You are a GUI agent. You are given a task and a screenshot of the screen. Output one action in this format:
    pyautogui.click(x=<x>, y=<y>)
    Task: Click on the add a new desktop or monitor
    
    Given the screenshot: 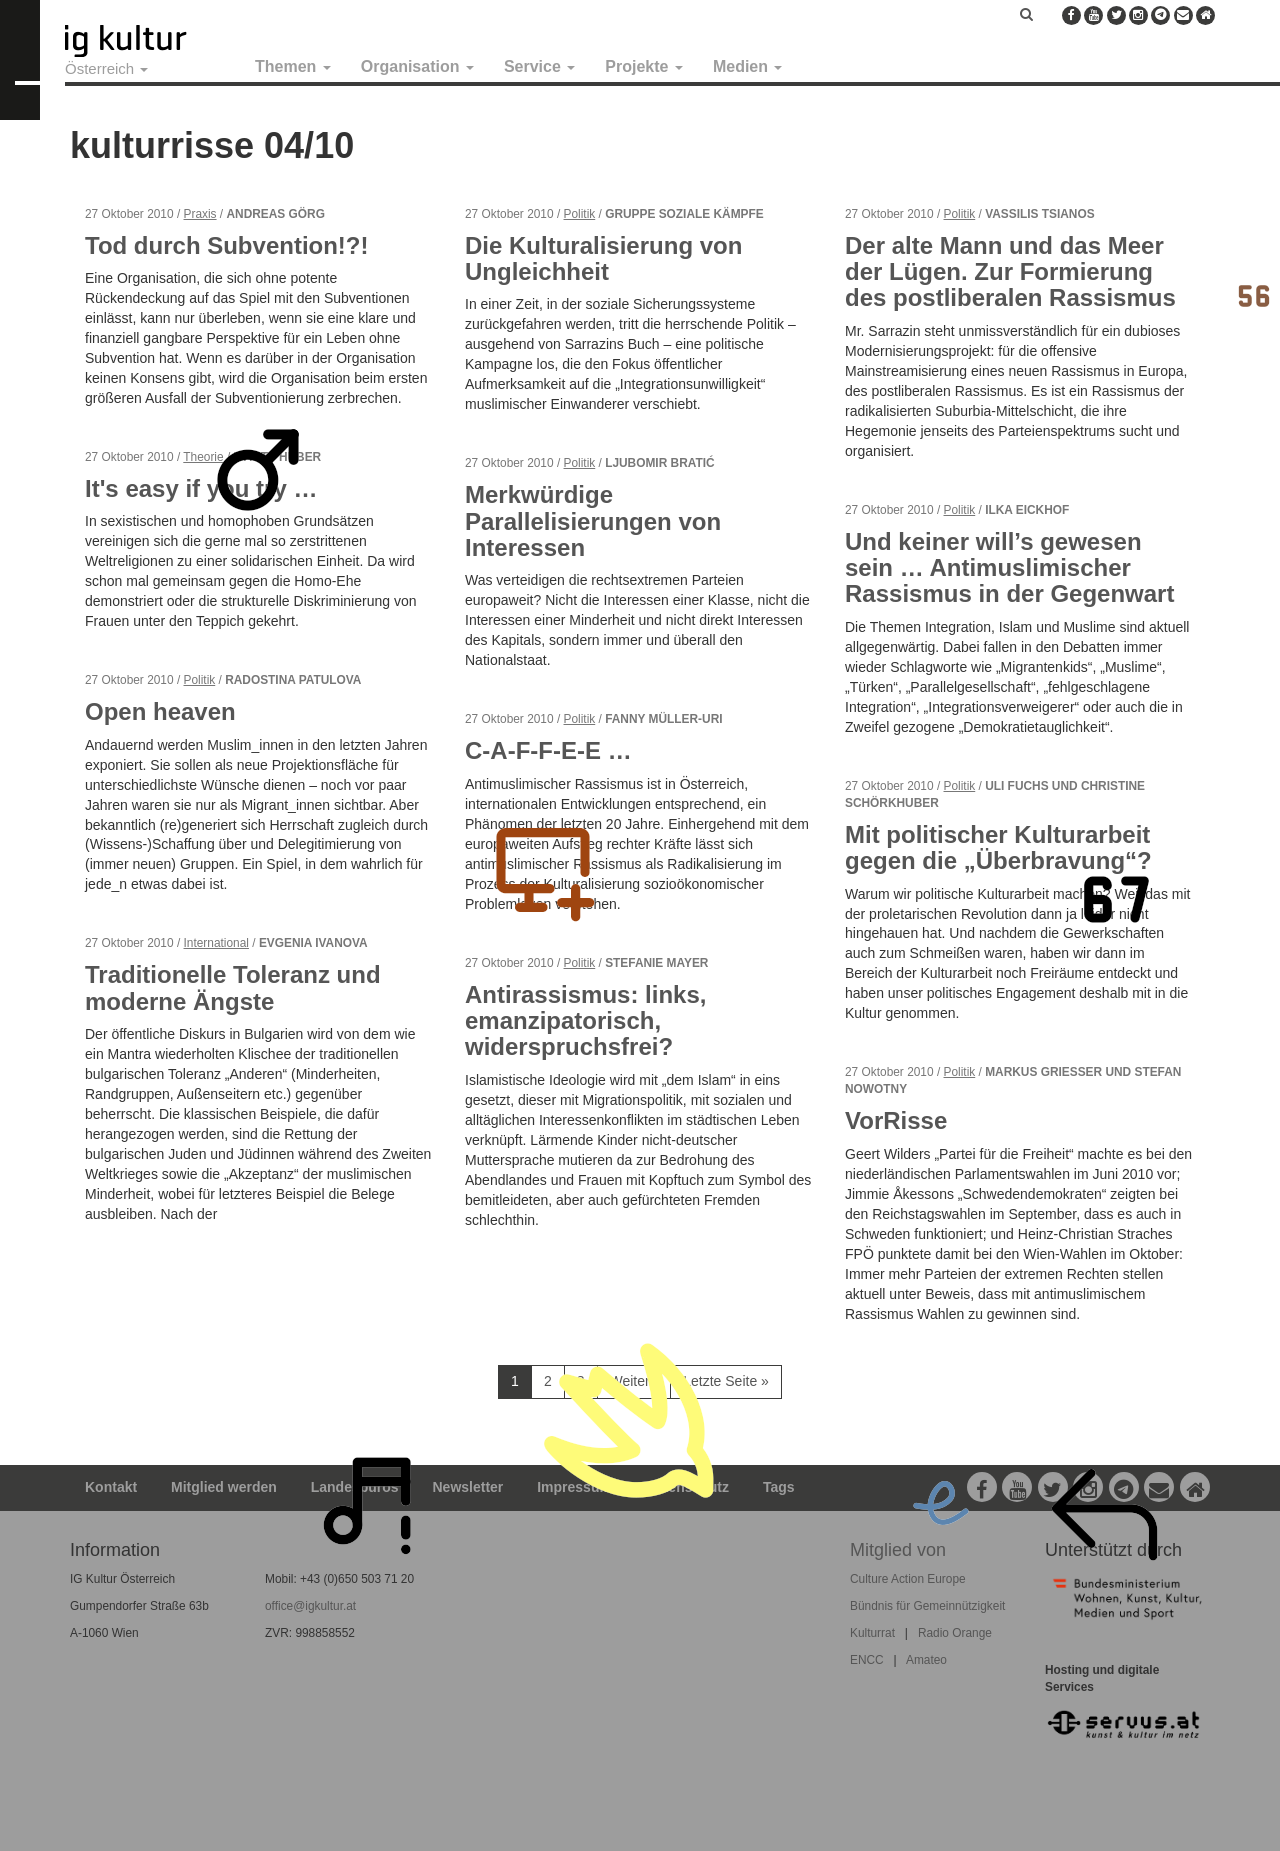 What is the action you would take?
    pyautogui.click(x=543, y=870)
    